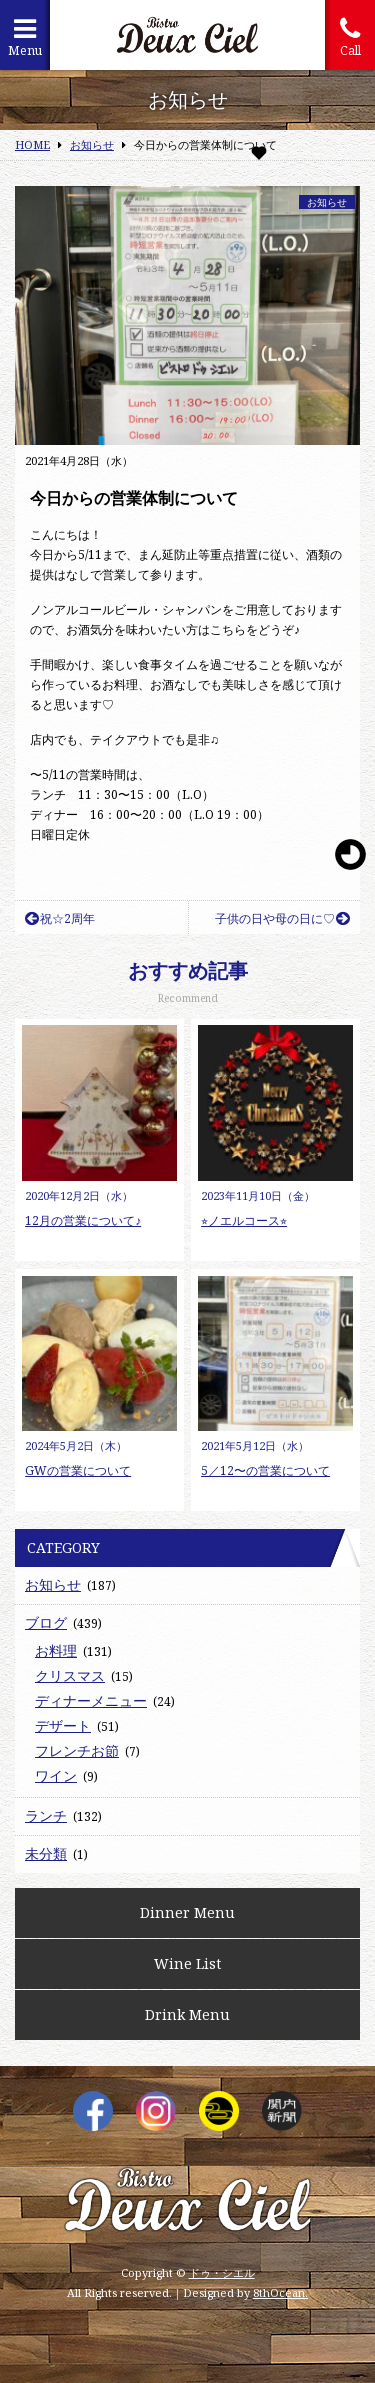 This screenshot has width=375, height=2383. What do you see at coordinates (350, 854) in the screenshot?
I see `indicates loading or processing in progress` at bounding box center [350, 854].